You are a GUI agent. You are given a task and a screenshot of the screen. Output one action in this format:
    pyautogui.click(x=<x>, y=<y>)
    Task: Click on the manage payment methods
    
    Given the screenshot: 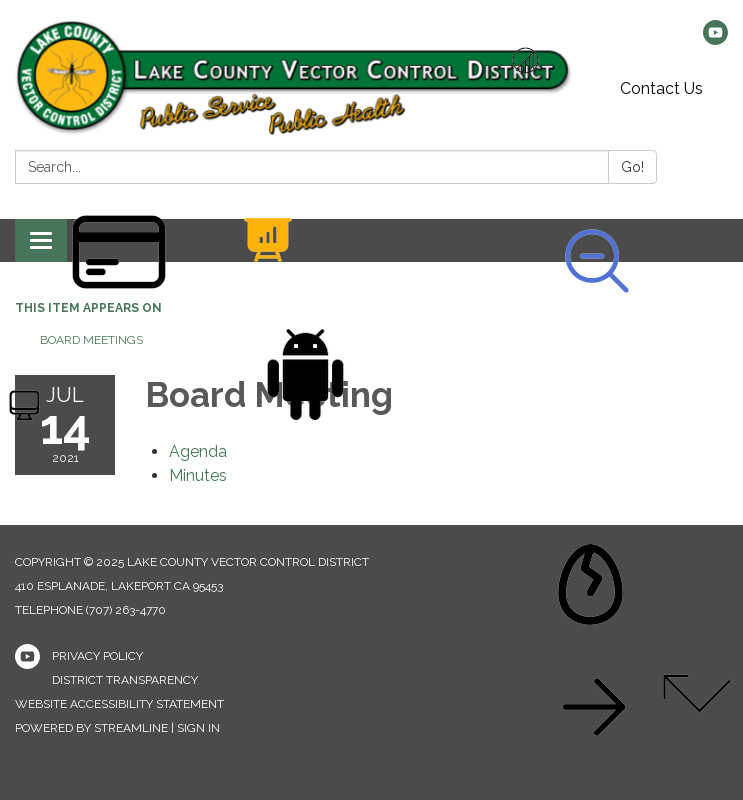 What is the action you would take?
    pyautogui.click(x=119, y=252)
    